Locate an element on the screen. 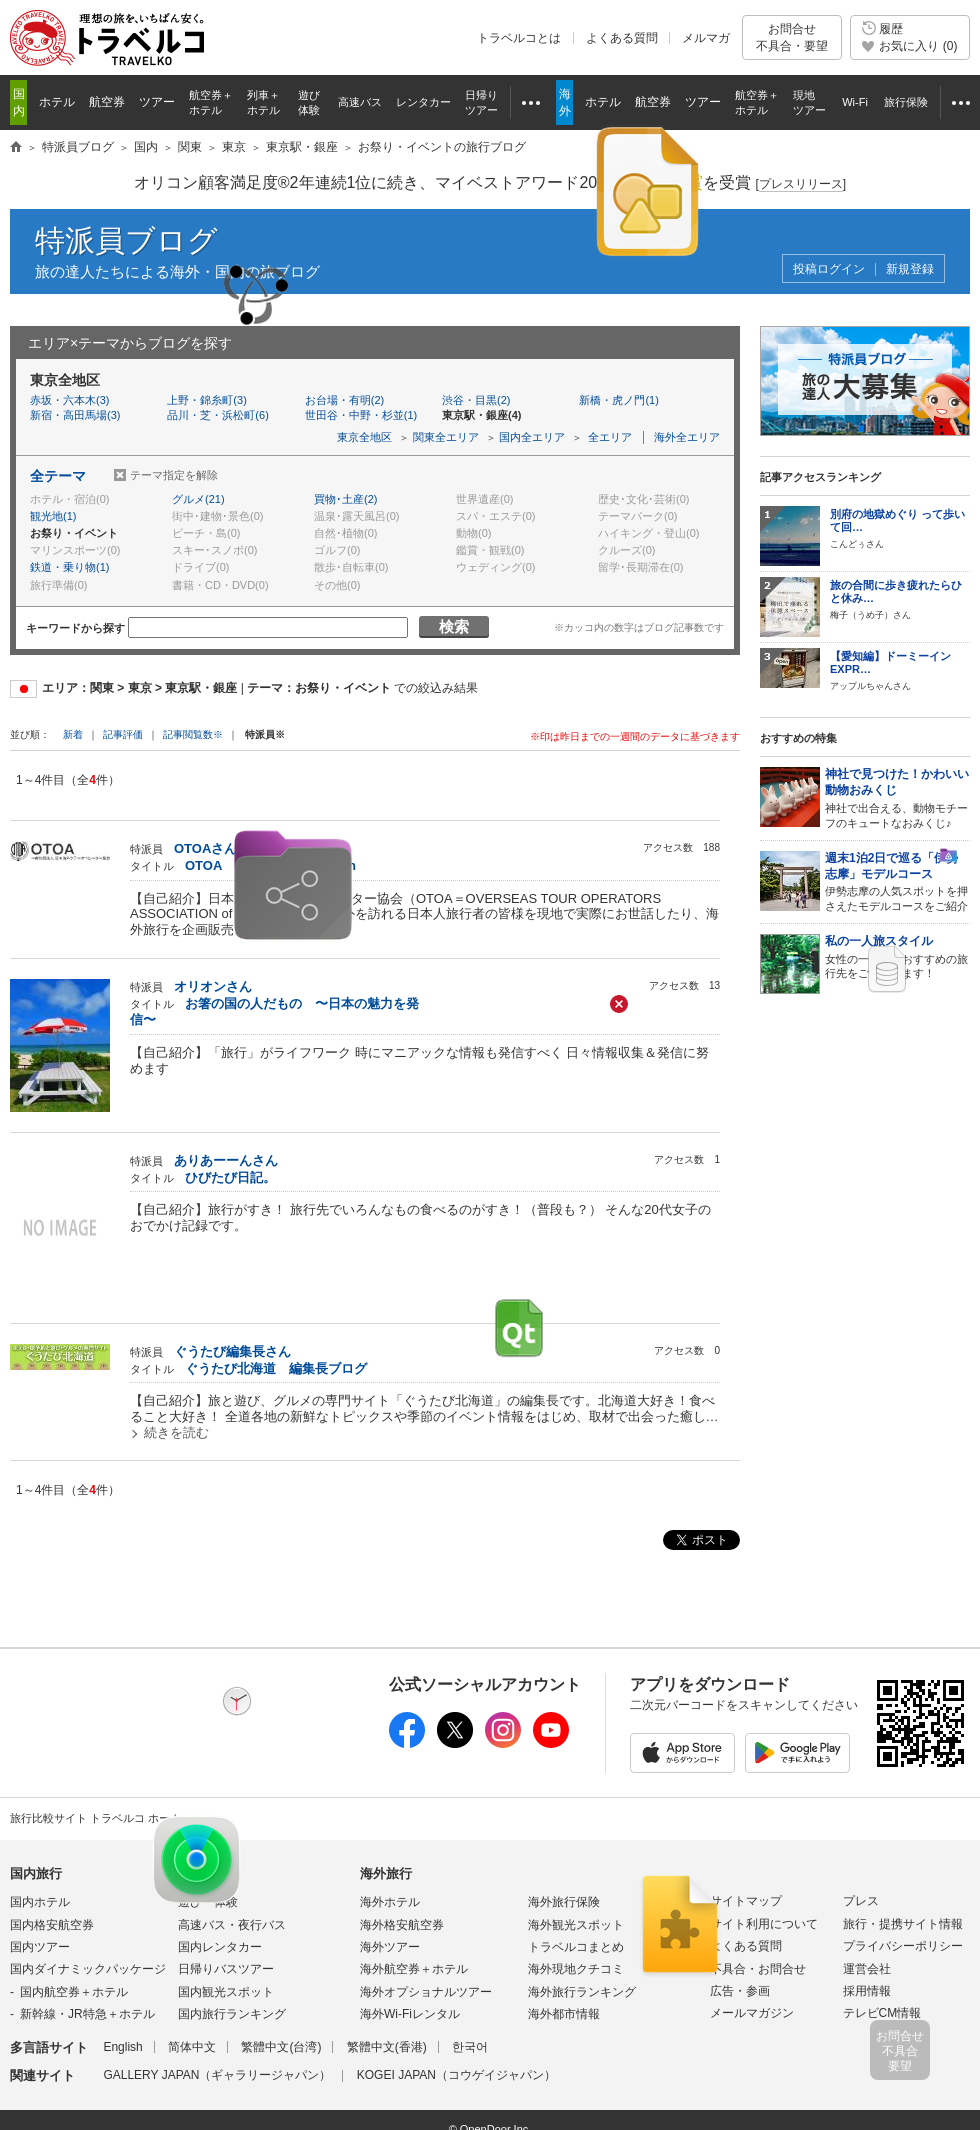  open a database file is located at coordinates (887, 969).